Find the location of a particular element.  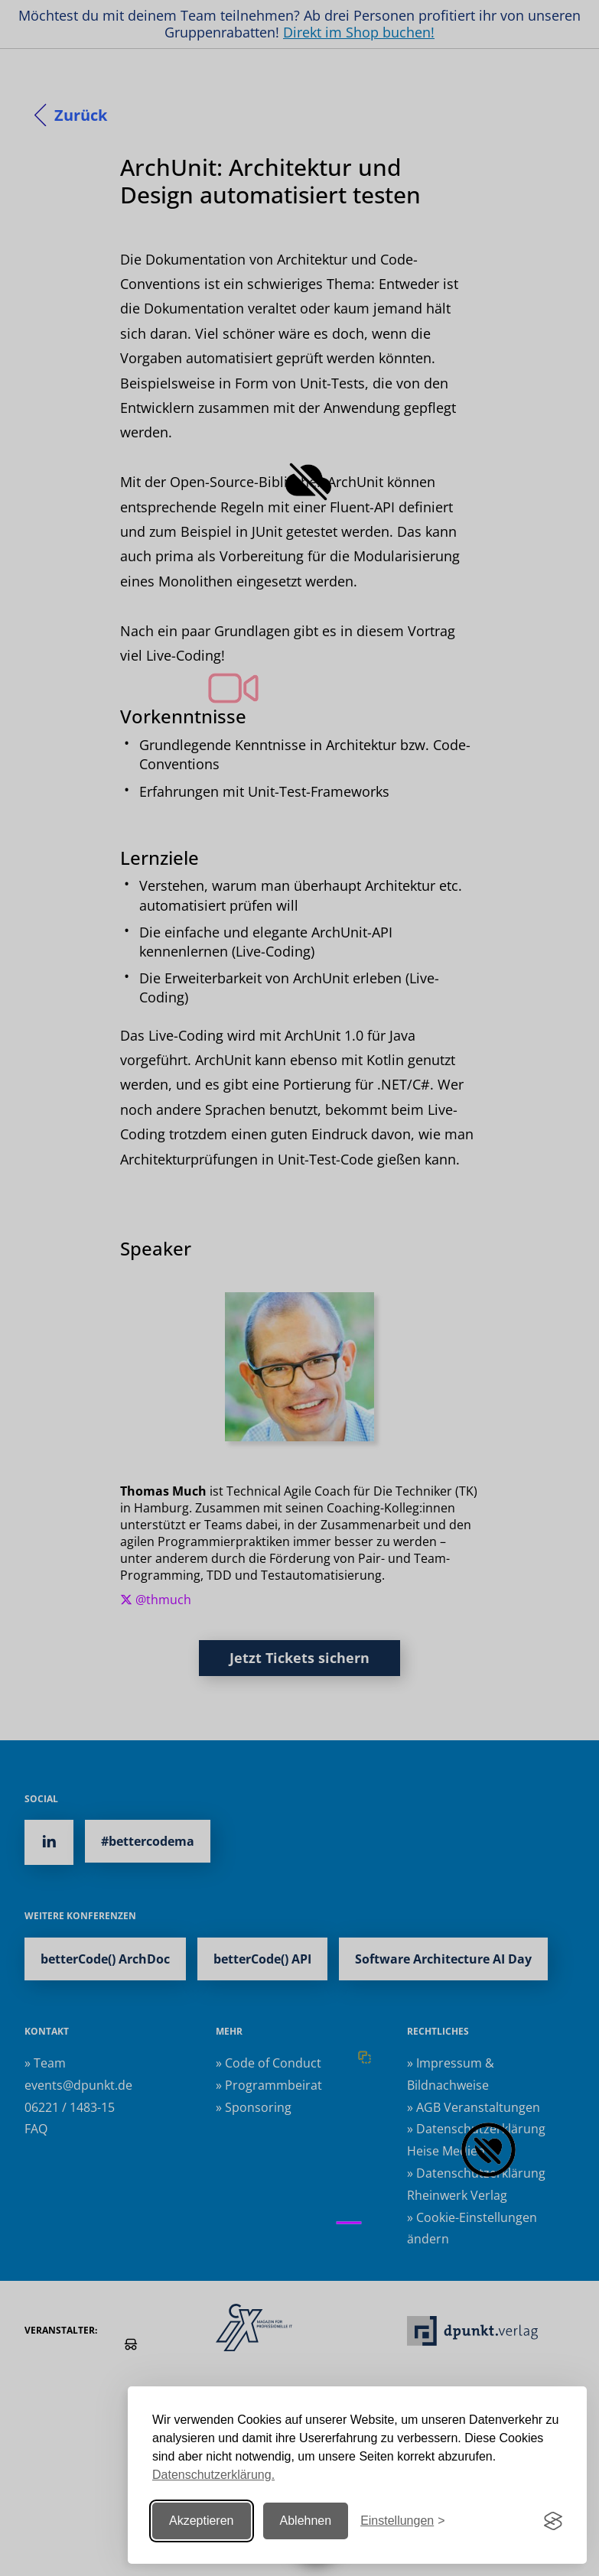

remove an item from a list is located at coordinates (349, 2223).